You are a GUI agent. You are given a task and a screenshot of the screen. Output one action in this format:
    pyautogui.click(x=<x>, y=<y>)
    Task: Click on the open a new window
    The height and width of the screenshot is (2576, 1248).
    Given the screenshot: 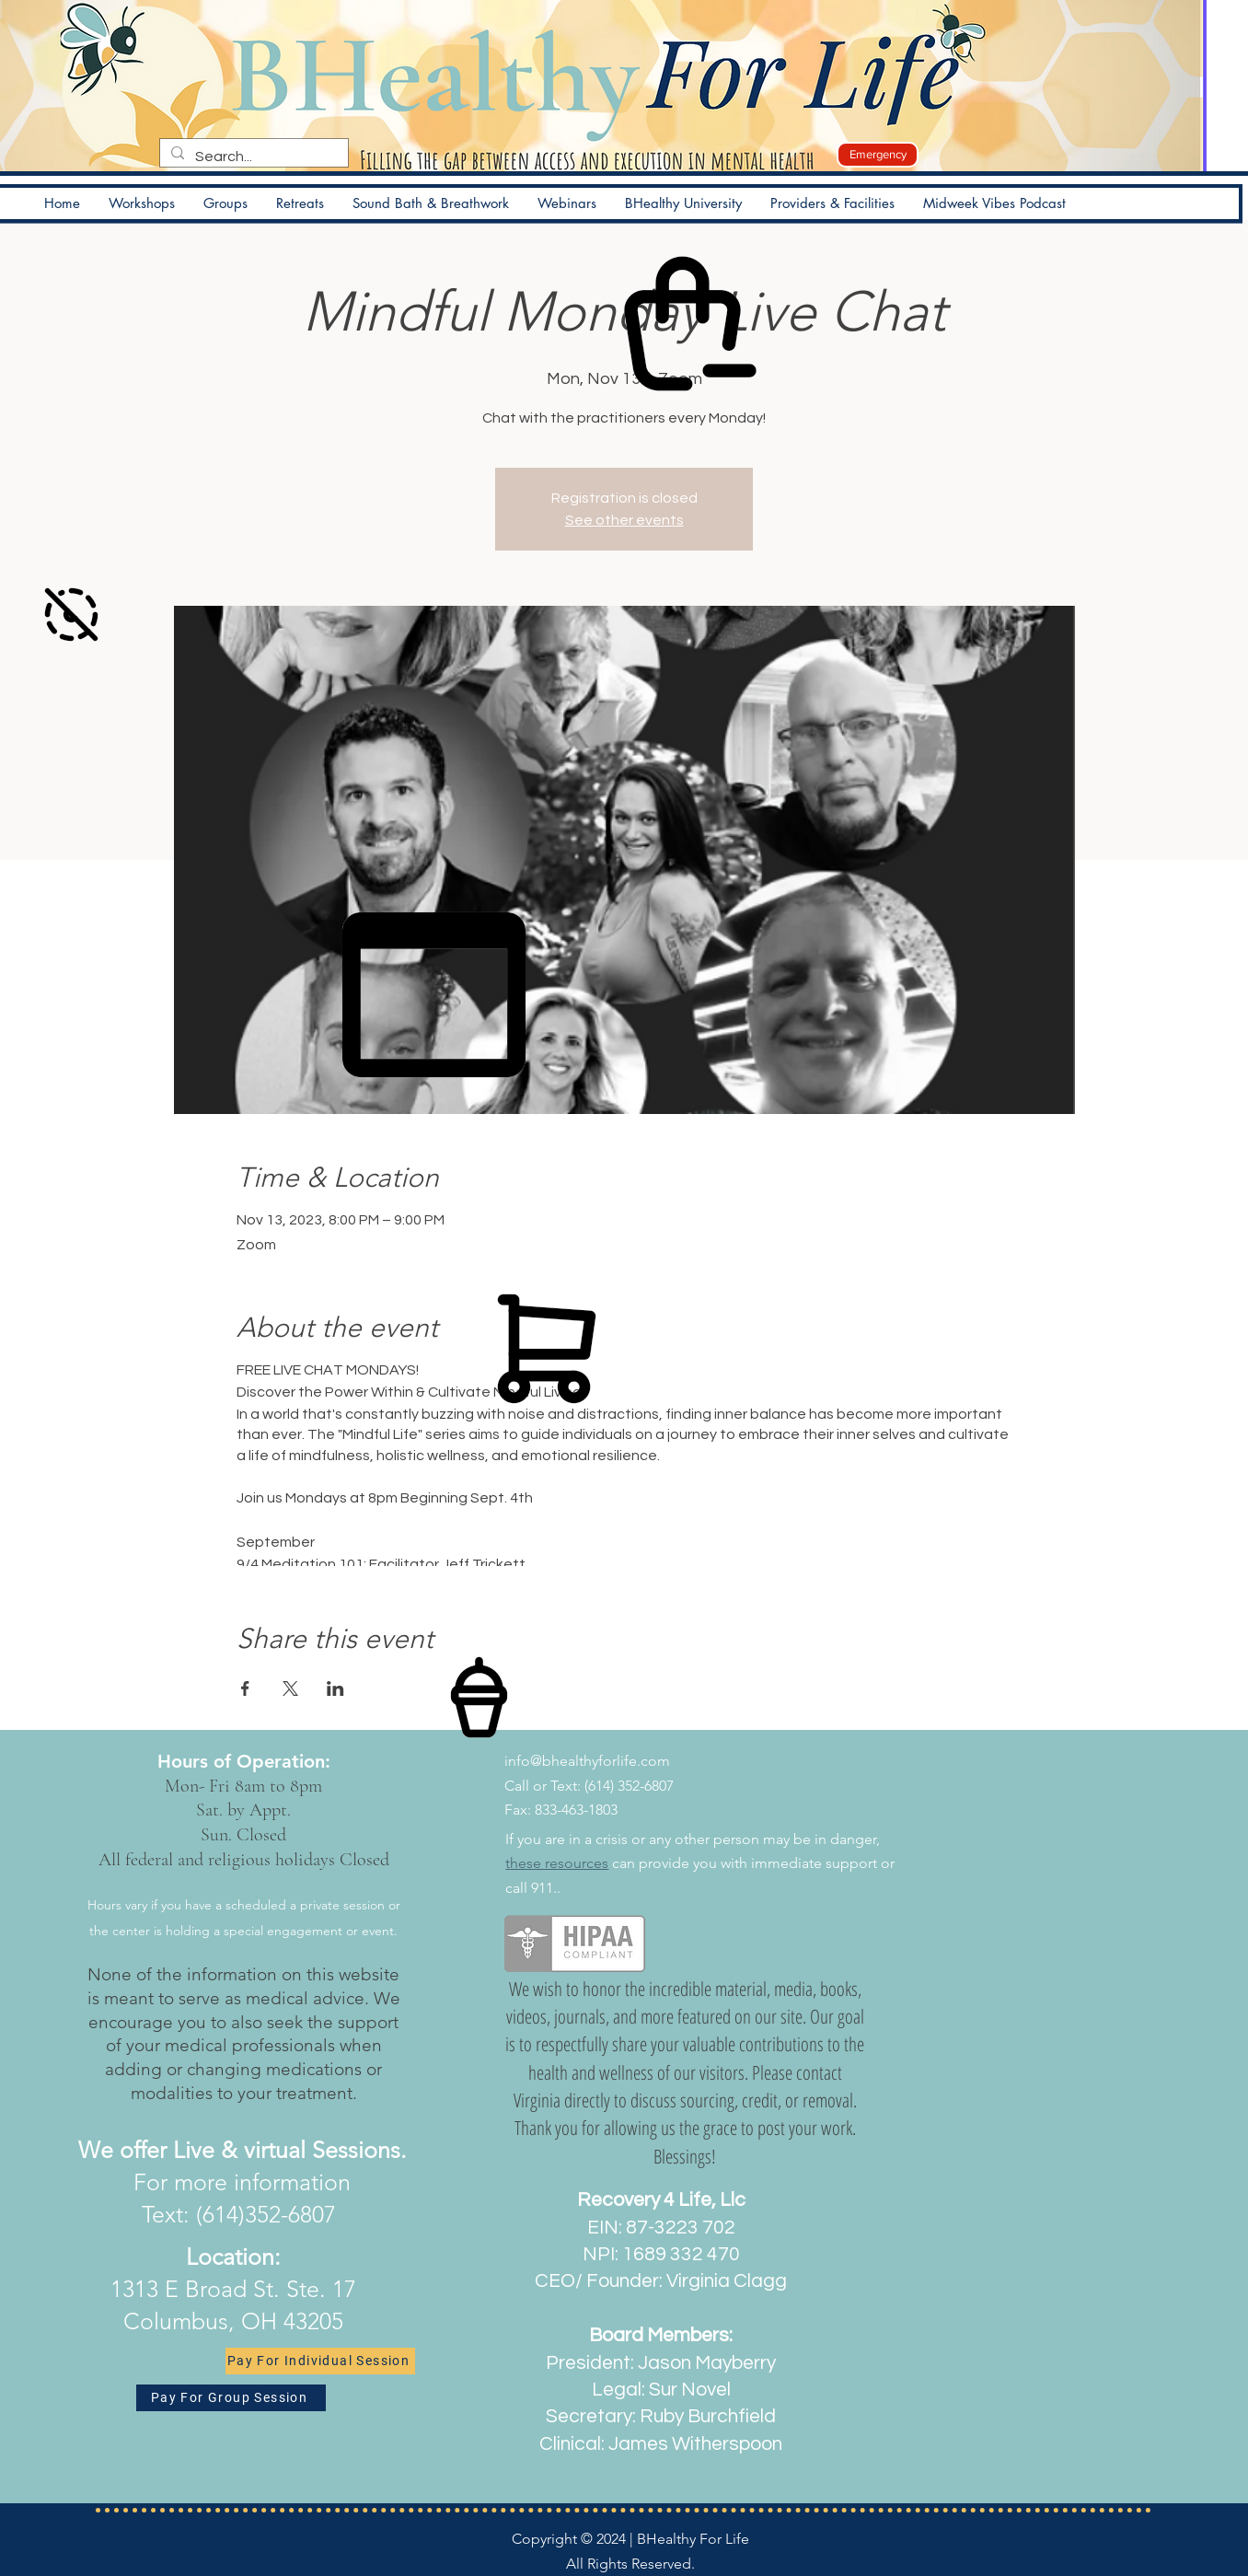 What is the action you would take?
    pyautogui.click(x=433, y=994)
    